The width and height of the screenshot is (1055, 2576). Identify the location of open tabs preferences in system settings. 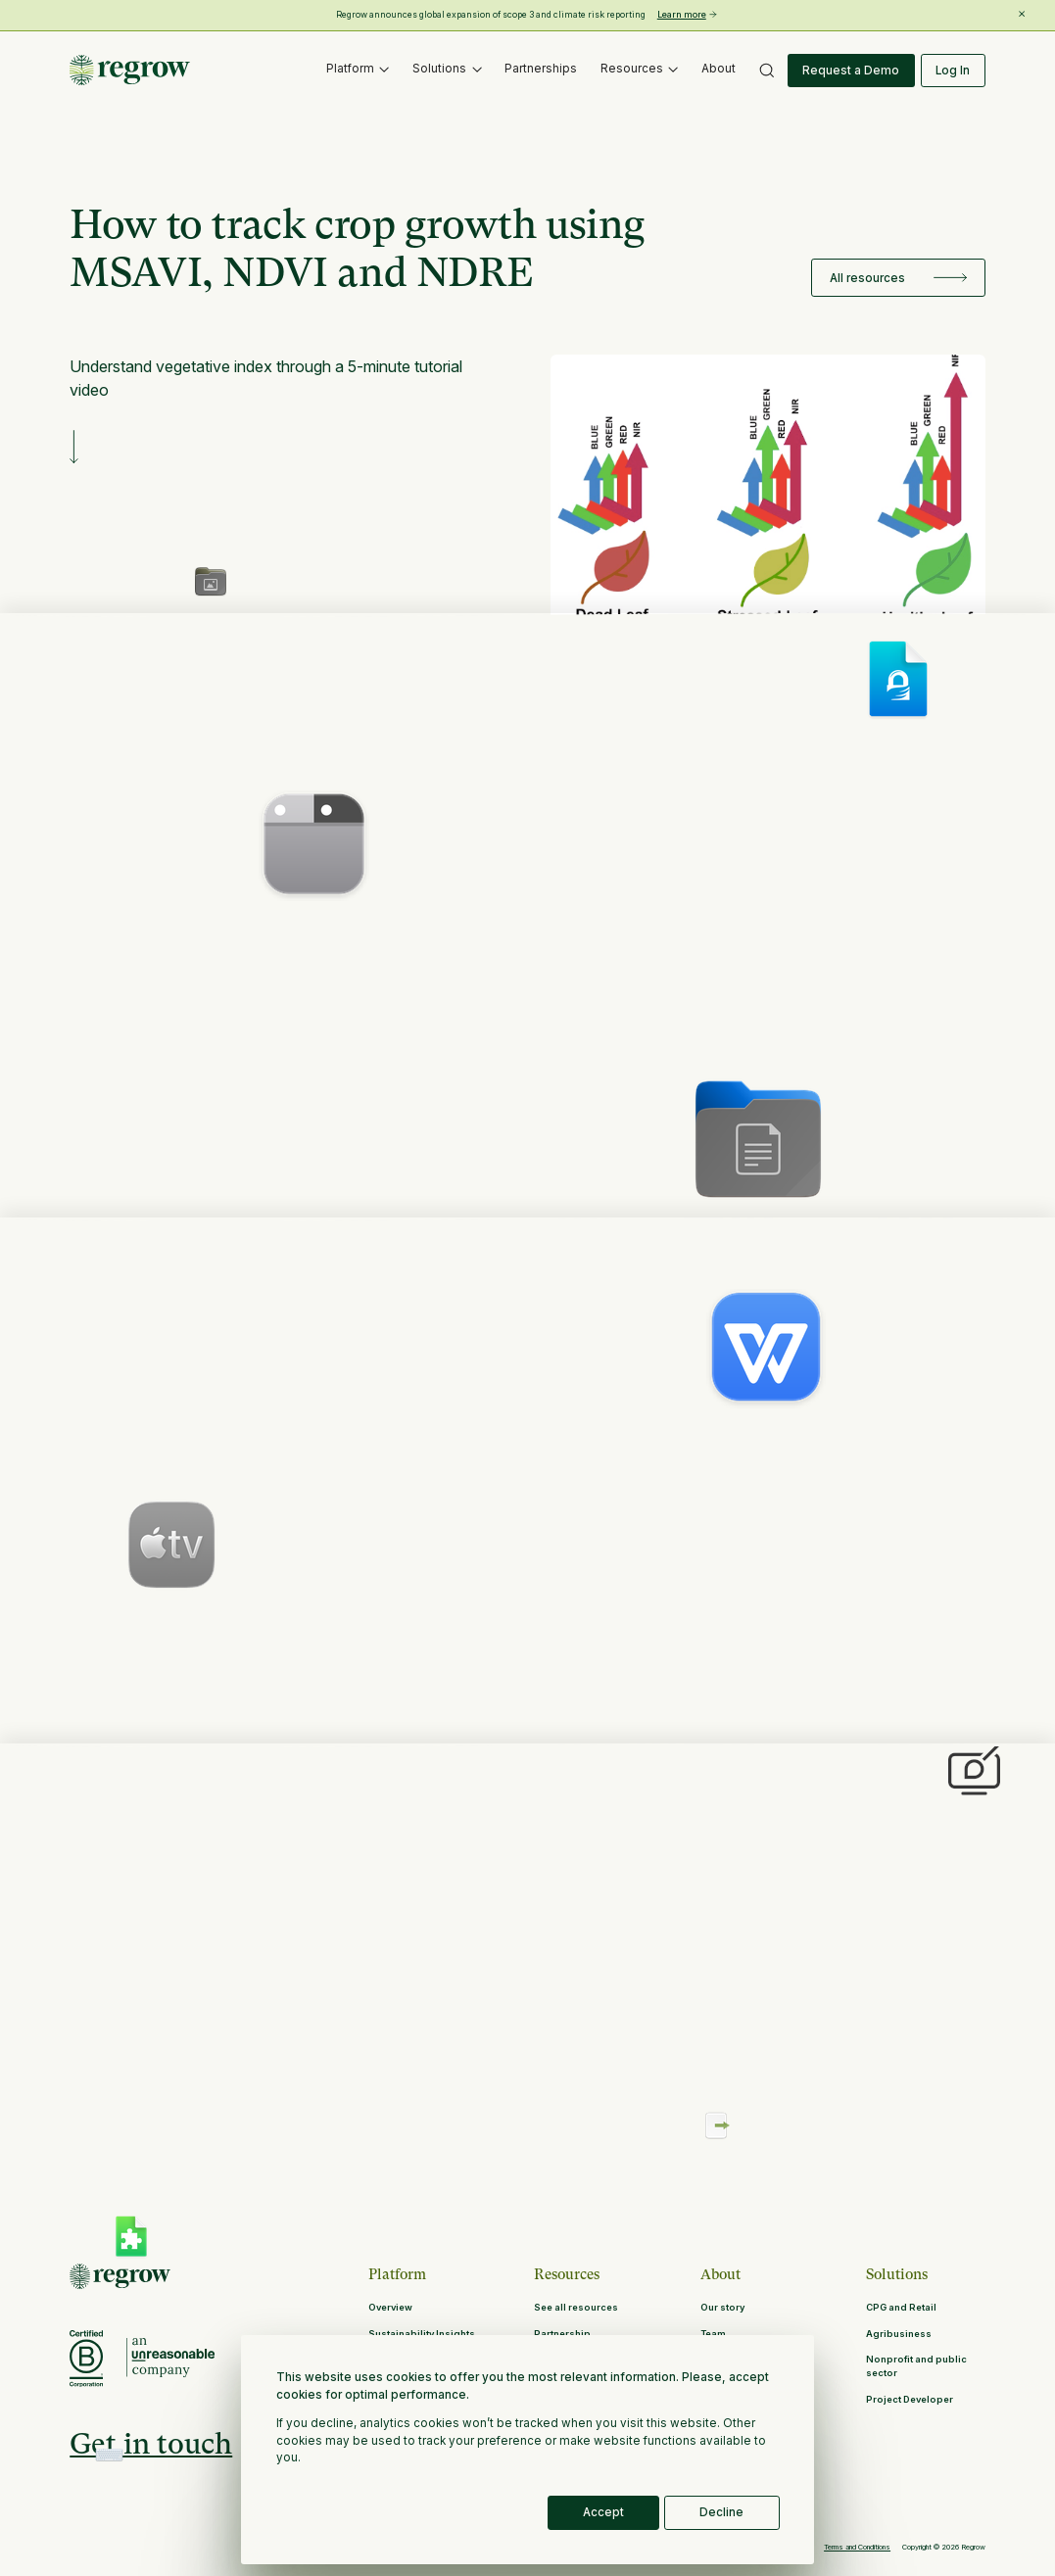
(313, 845).